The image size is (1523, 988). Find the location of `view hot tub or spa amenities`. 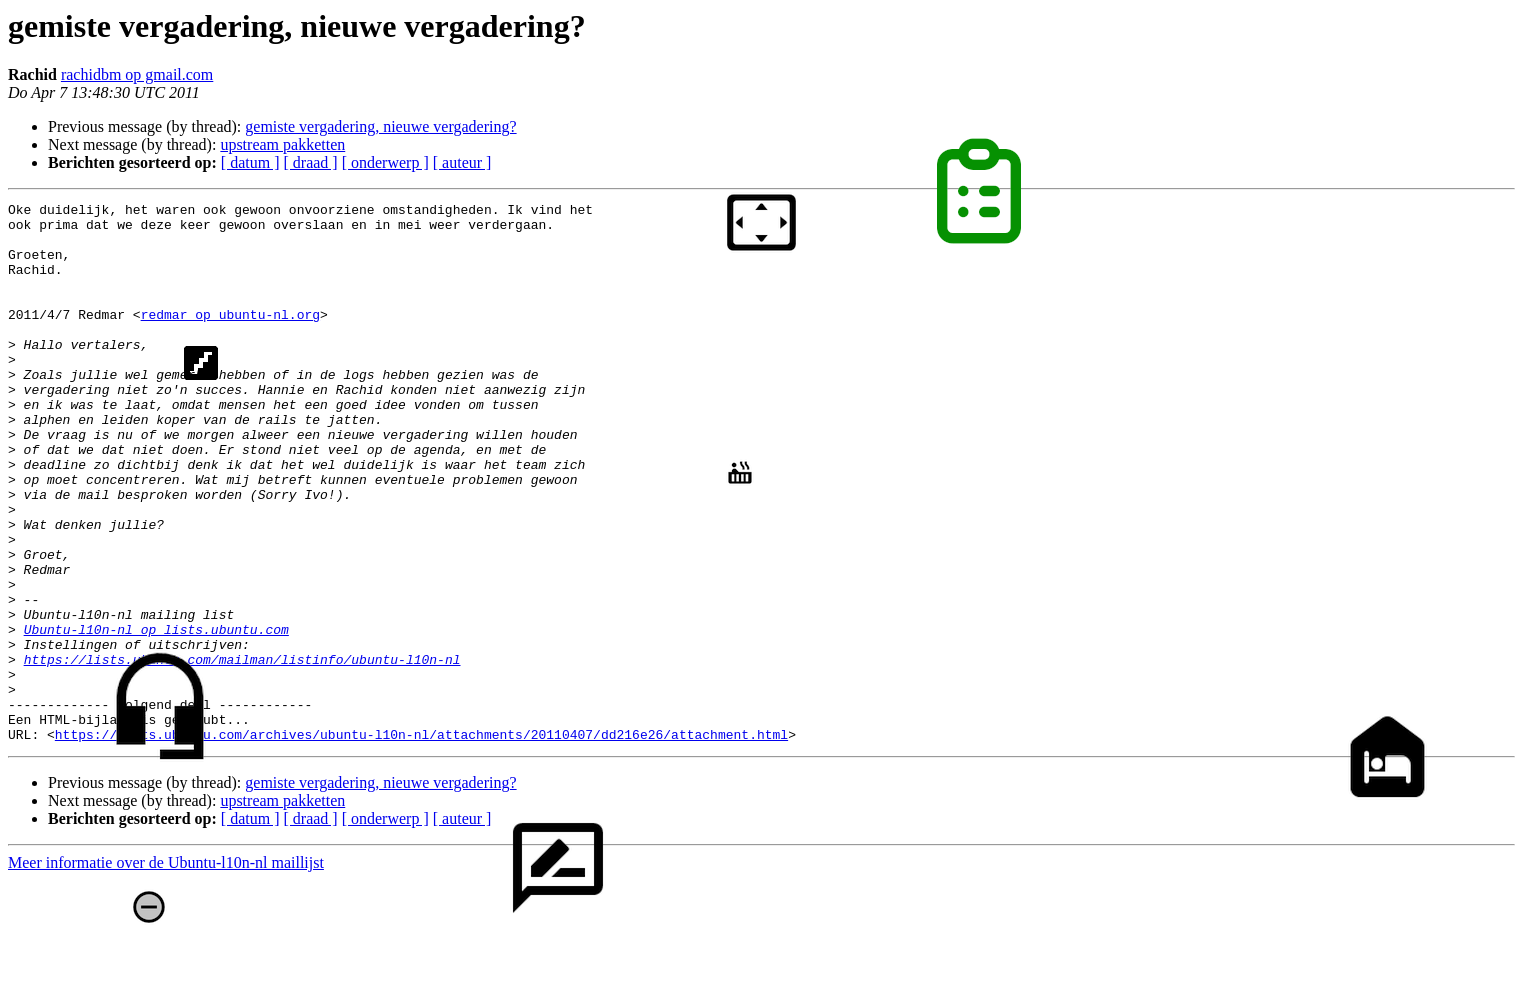

view hot tub or spa amenities is located at coordinates (740, 472).